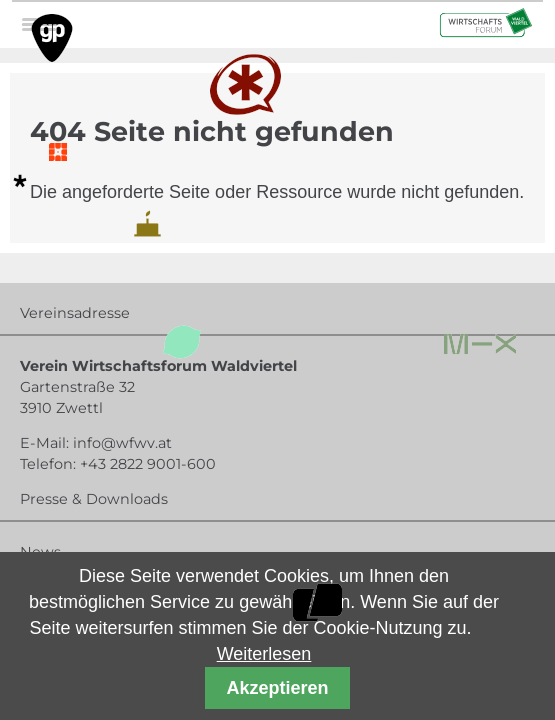 The image size is (555, 720). I want to click on view birthday or celebration reminders, so click(147, 224).